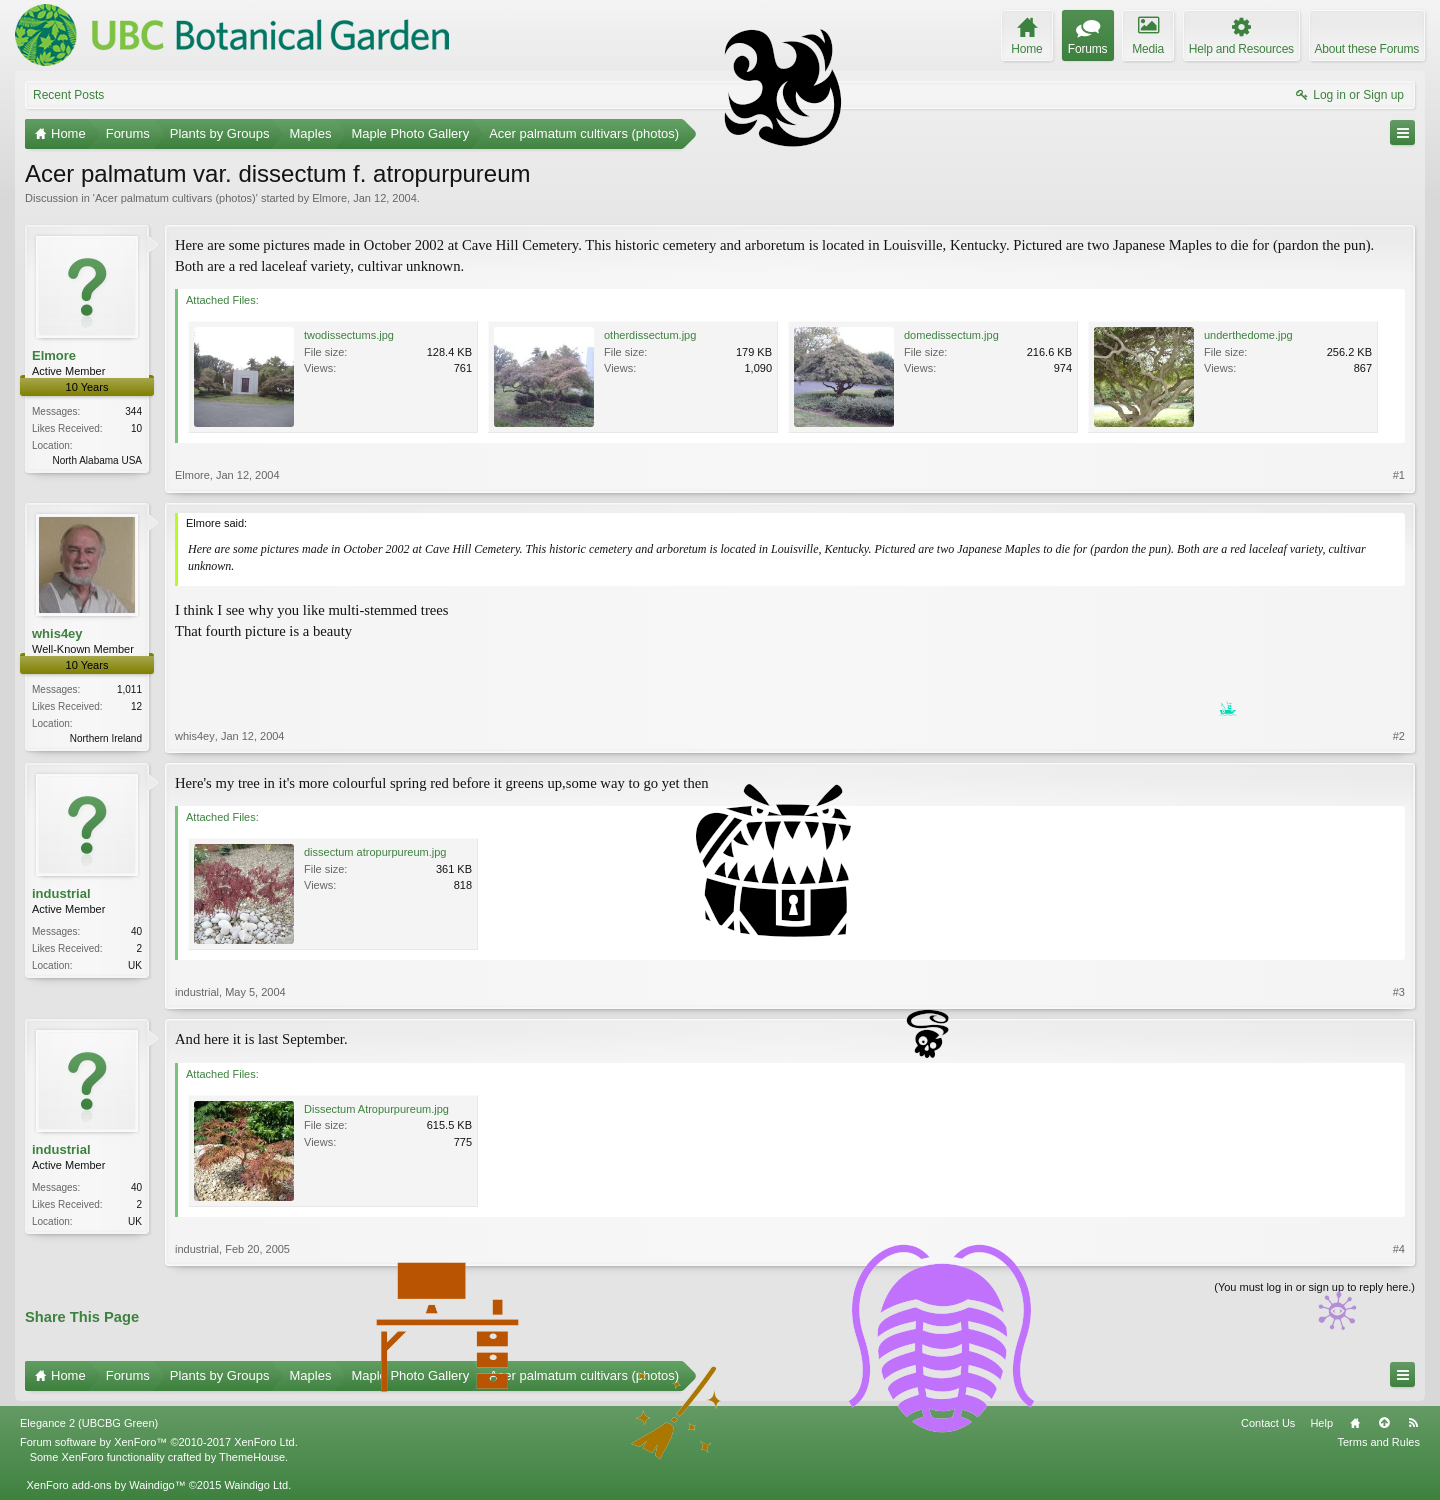 This screenshot has width=1440, height=1500. Describe the element at coordinates (941, 1338) in the screenshot. I see `trilobite fossil icon for a paleontology or natural history app` at that location.